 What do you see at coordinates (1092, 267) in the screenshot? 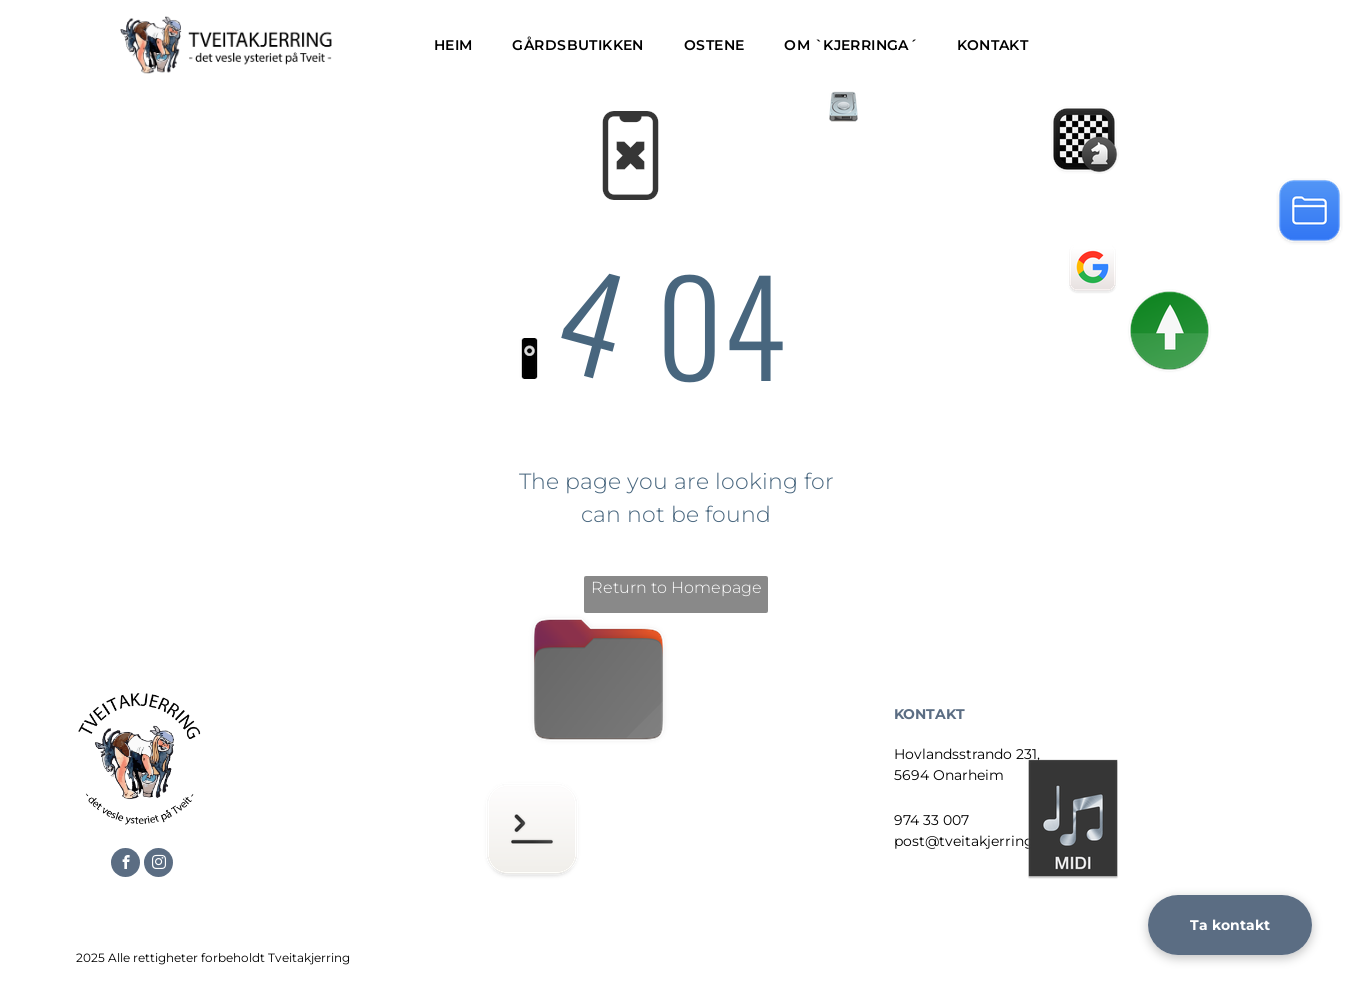
I see `open the Google app` at bounding box center [1092, 267].